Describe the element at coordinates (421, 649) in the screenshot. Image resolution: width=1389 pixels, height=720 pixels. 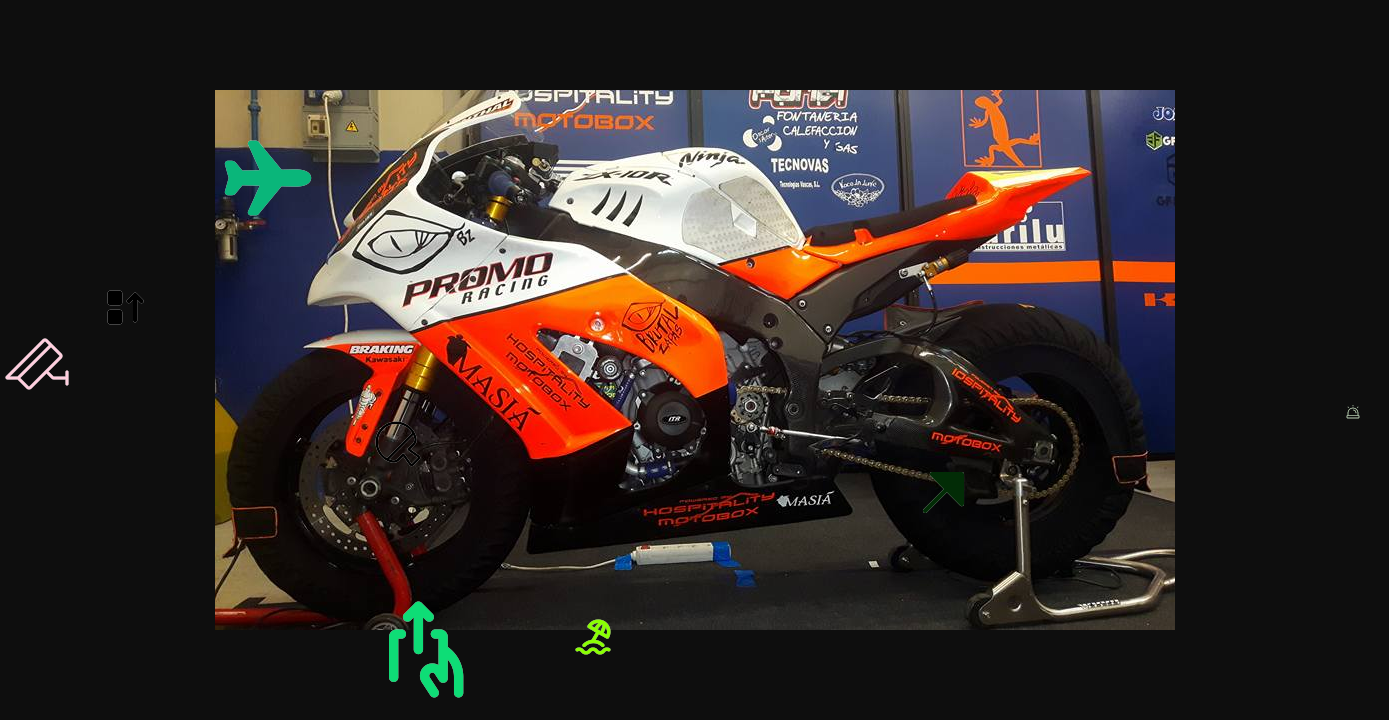
I see `deposit or transfer funds` at that location.